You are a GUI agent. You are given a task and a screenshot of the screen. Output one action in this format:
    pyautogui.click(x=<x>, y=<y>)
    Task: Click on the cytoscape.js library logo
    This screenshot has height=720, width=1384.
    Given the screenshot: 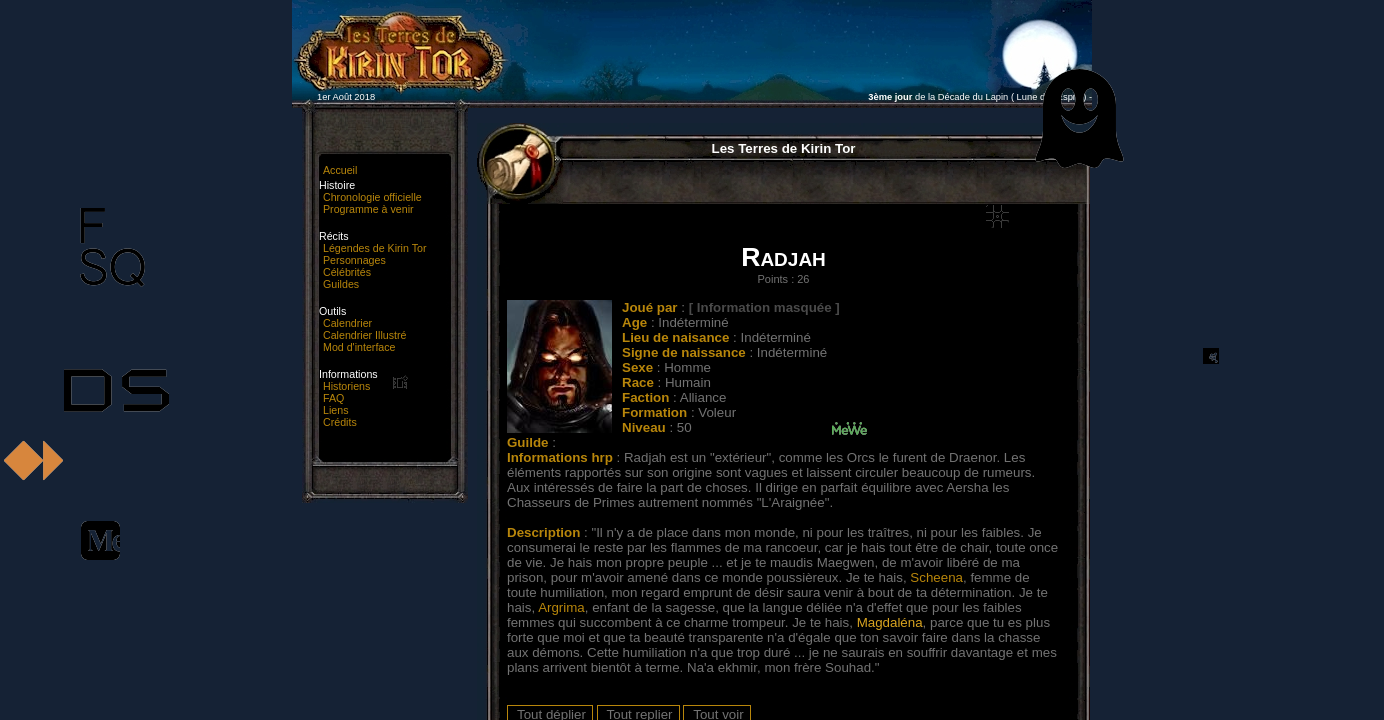 What is the action you would take?
    pyautogui.click(x=1211, y=356)
    